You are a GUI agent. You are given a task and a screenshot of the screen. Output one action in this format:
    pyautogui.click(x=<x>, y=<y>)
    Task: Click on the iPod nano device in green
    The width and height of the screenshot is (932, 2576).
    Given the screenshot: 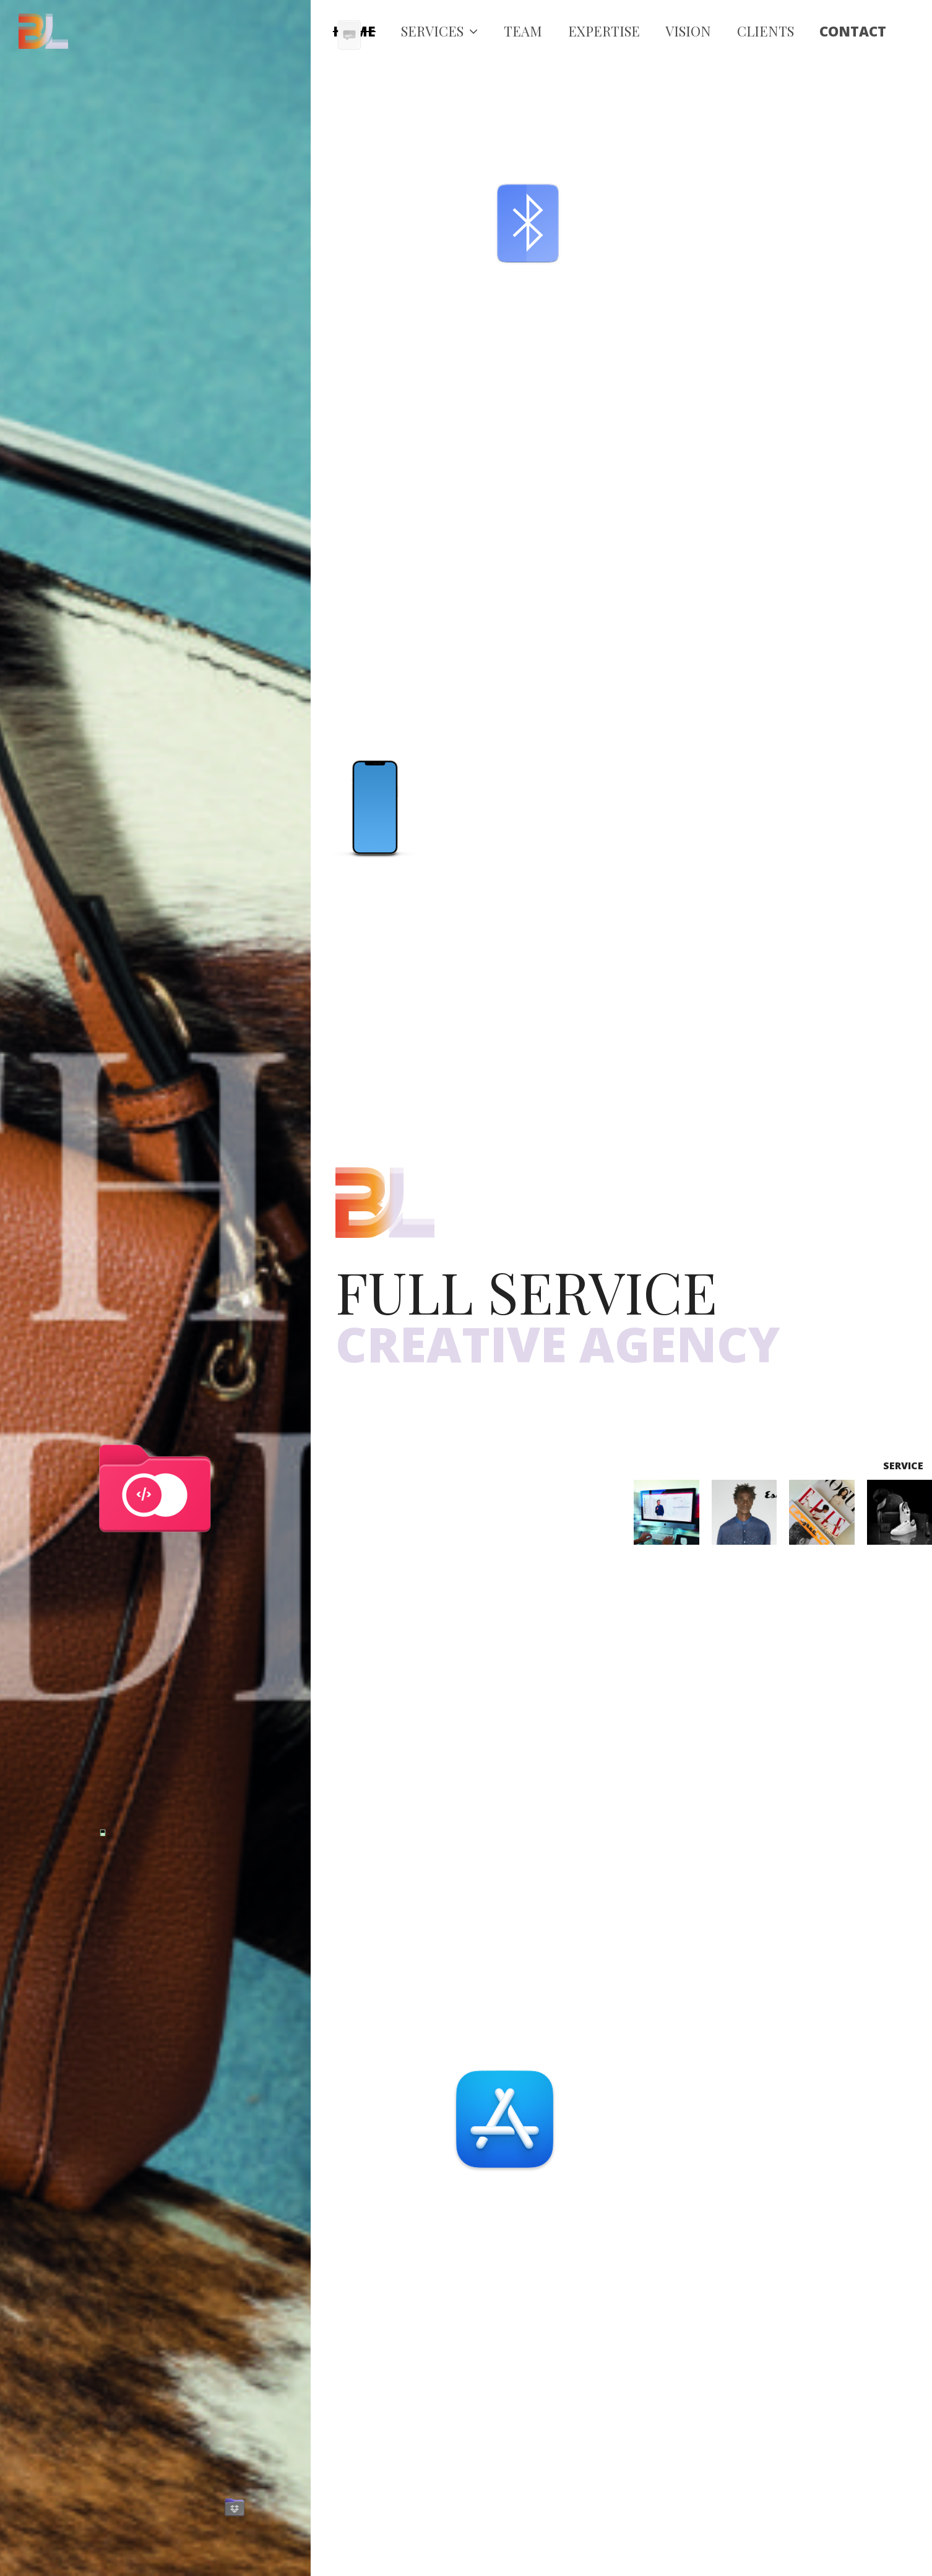 What is the action you would take?
    pyautogui.click(x=103, y=1831)
    